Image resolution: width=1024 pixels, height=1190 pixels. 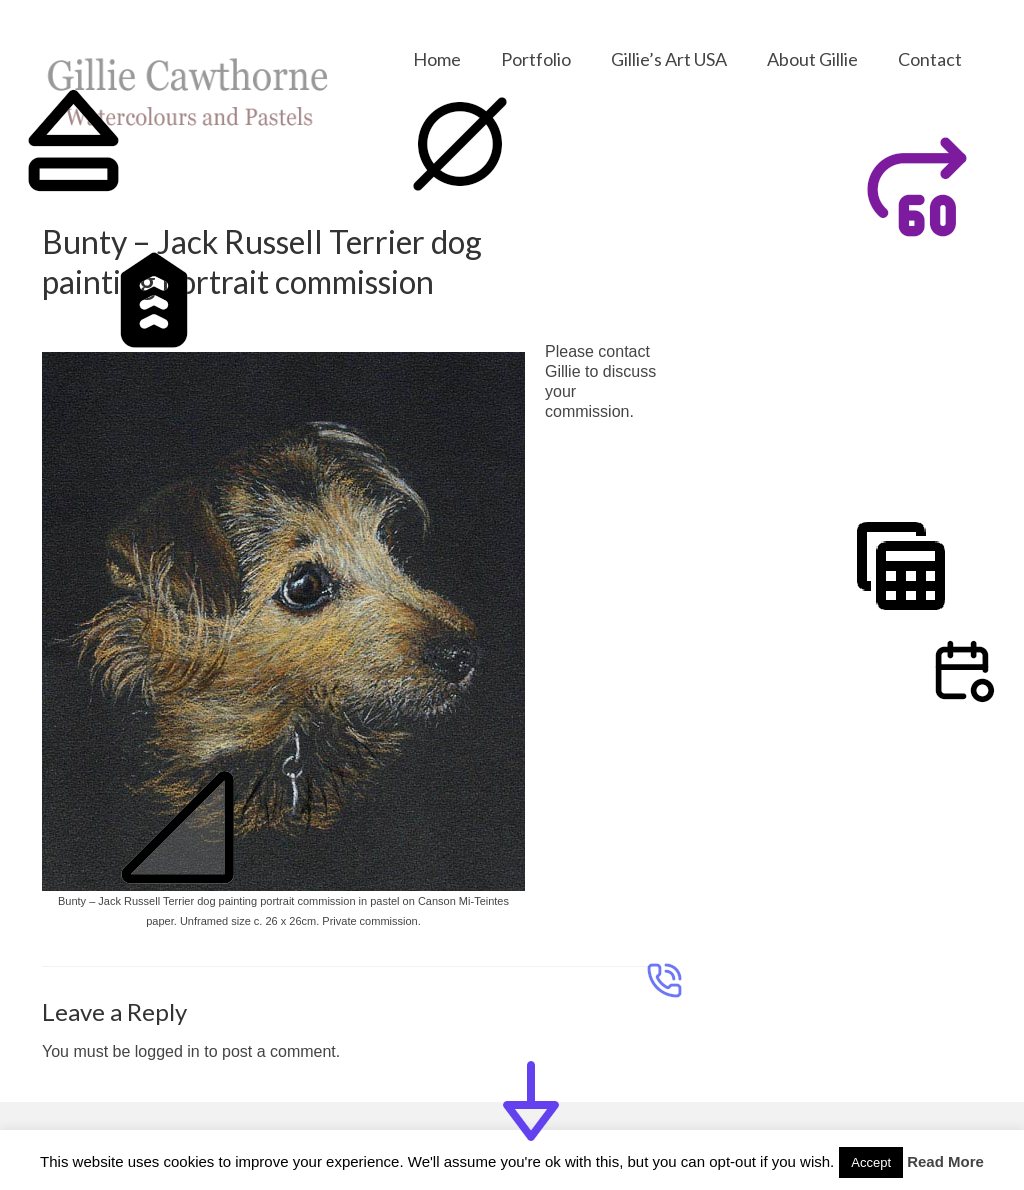 I want to click on eject media or disc from player, so click(x=73, y=140).